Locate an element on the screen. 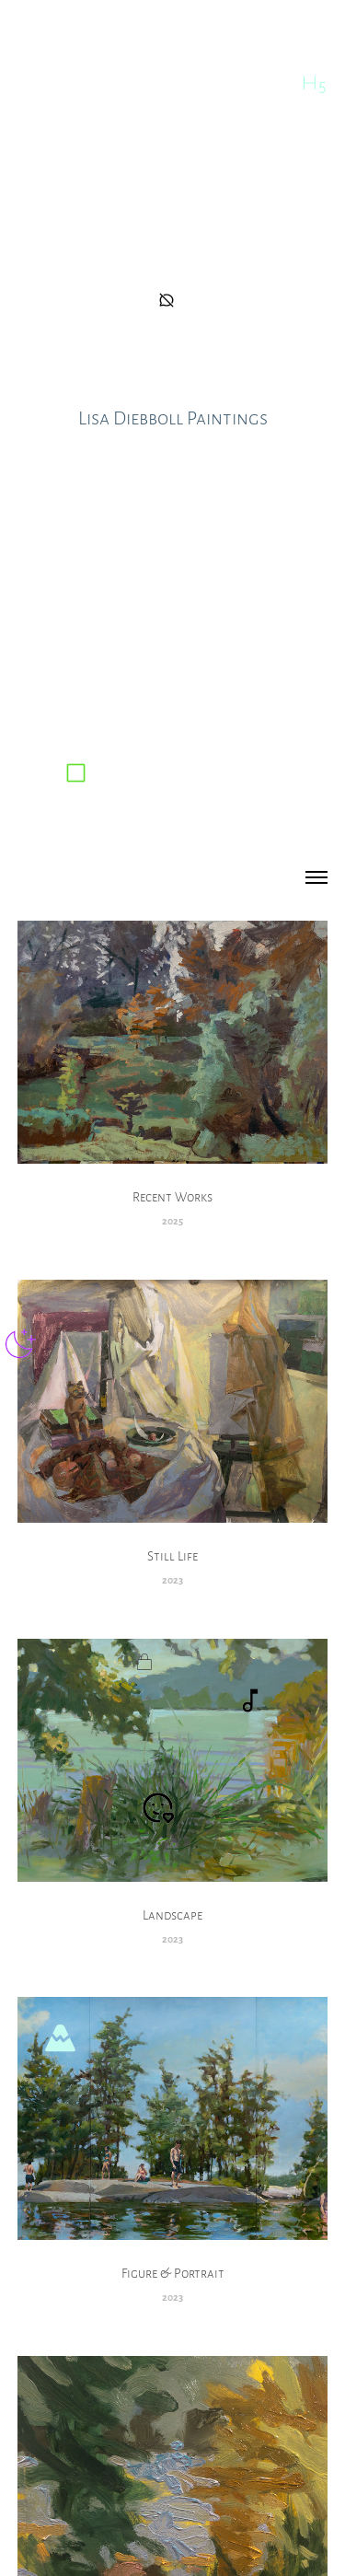  stop media playback is located at coordinates (75, 772).